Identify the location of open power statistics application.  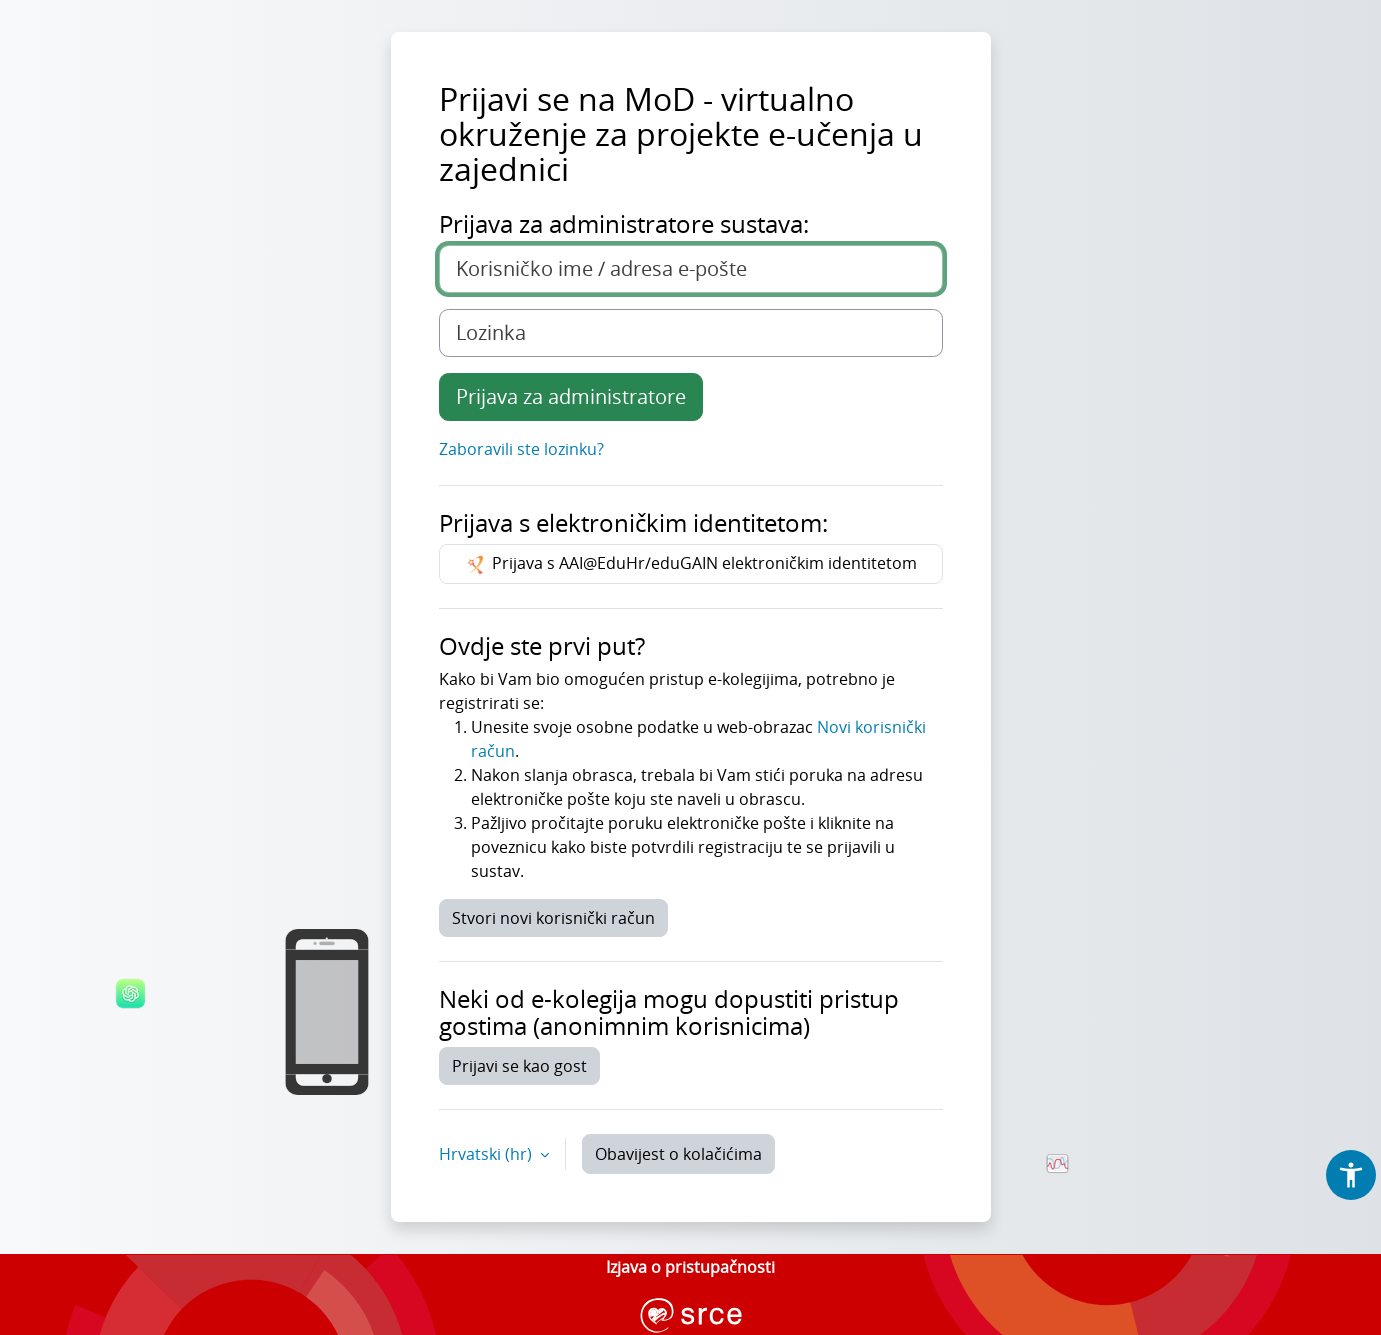
(1057, 1163).